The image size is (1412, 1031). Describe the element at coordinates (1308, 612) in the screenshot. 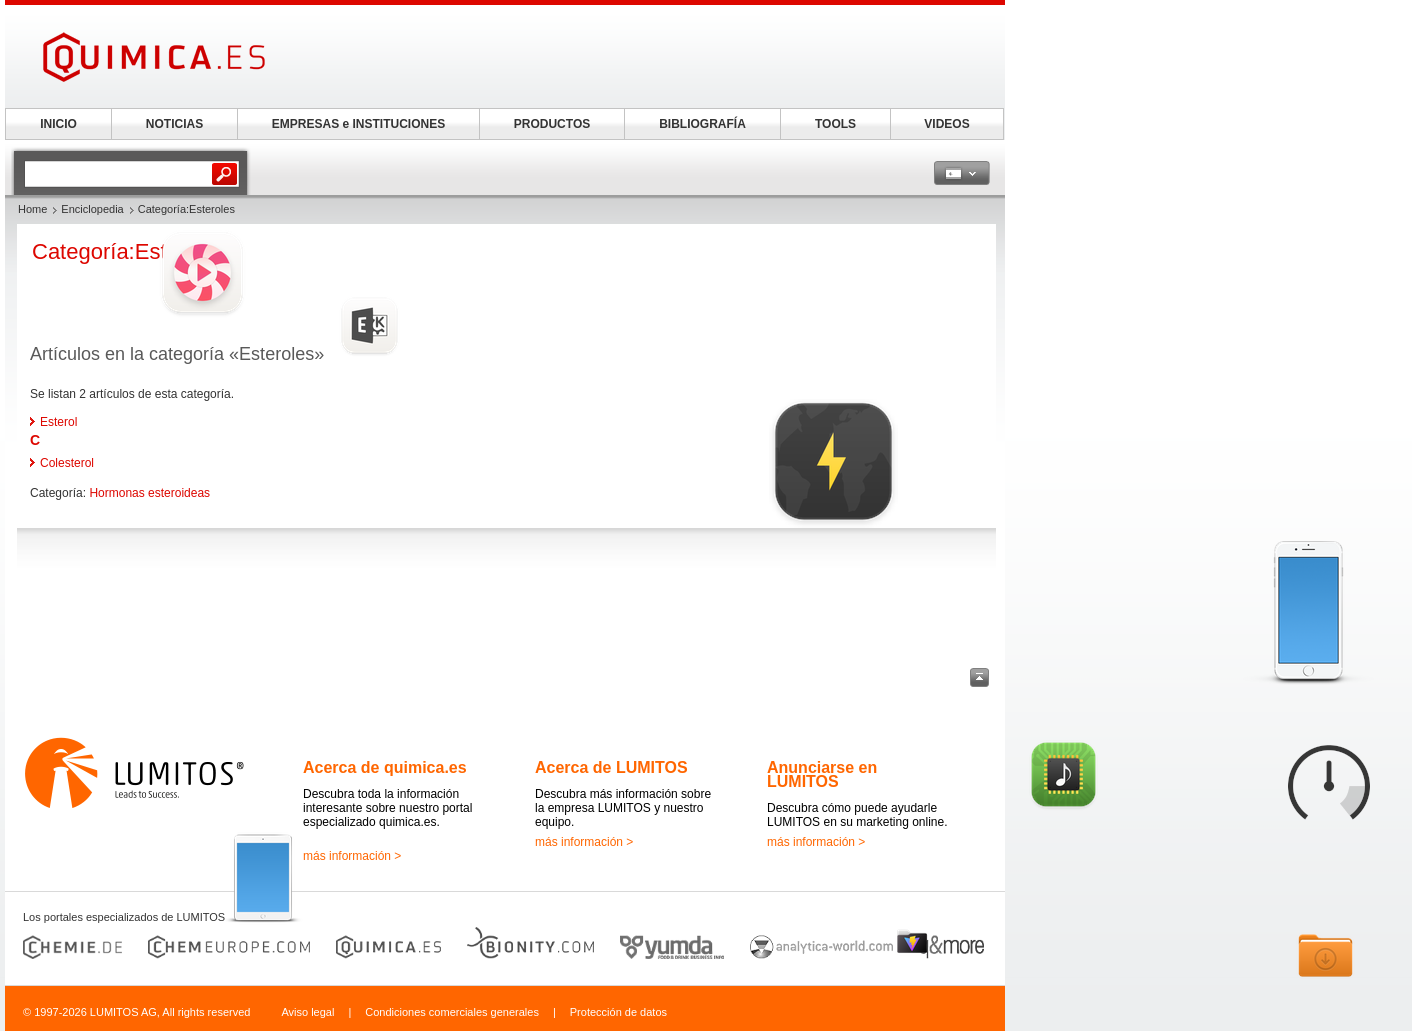

I see `connect or sync with iPhone device` at that location.